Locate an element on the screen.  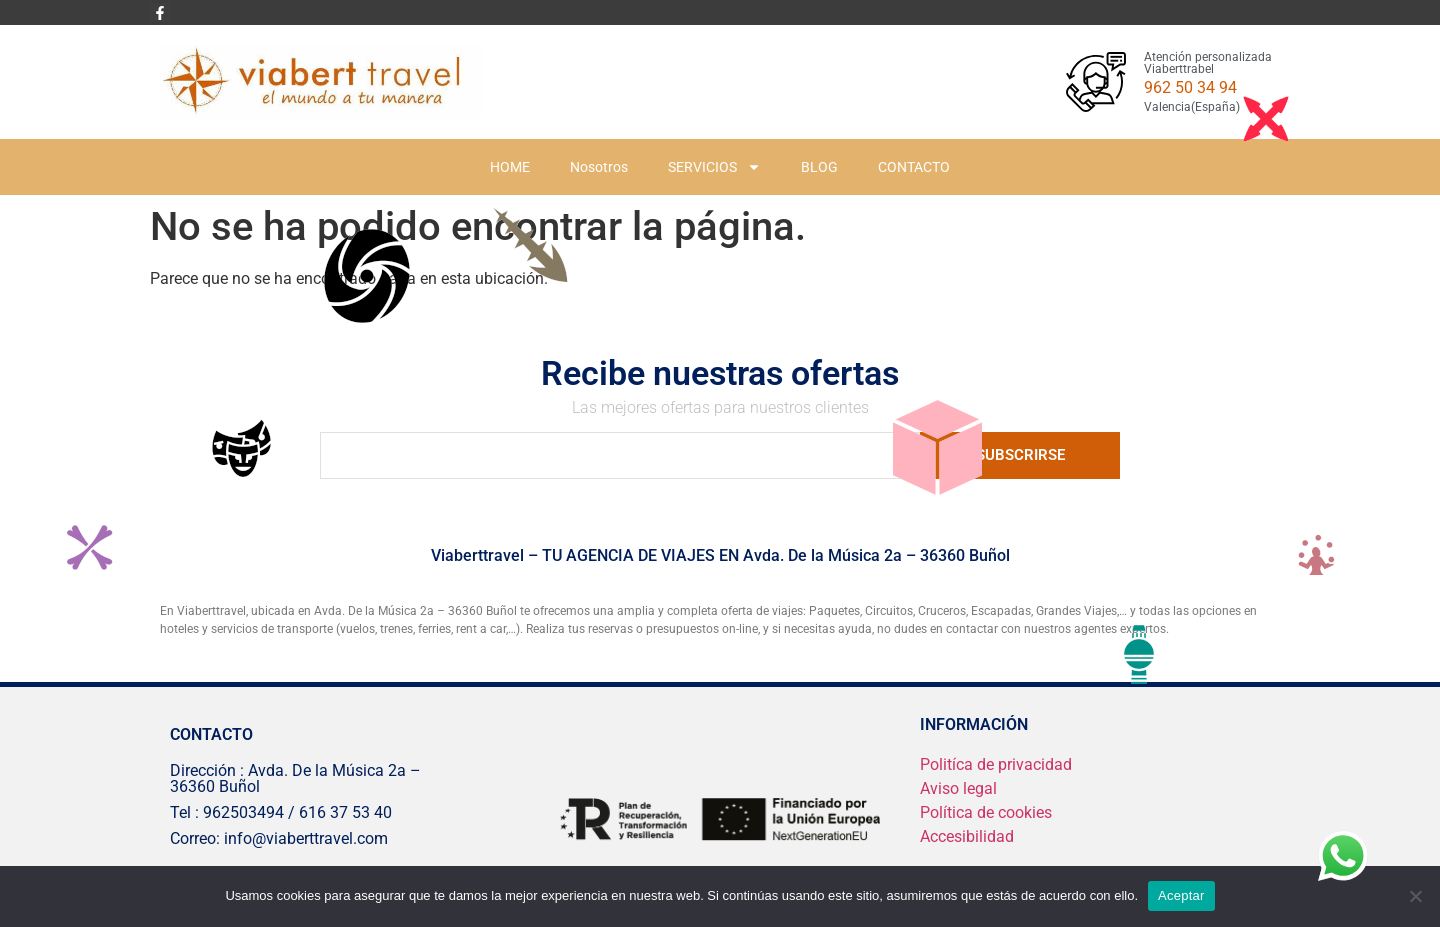
access theater or entertainment section is located at coordinates (241, 447).